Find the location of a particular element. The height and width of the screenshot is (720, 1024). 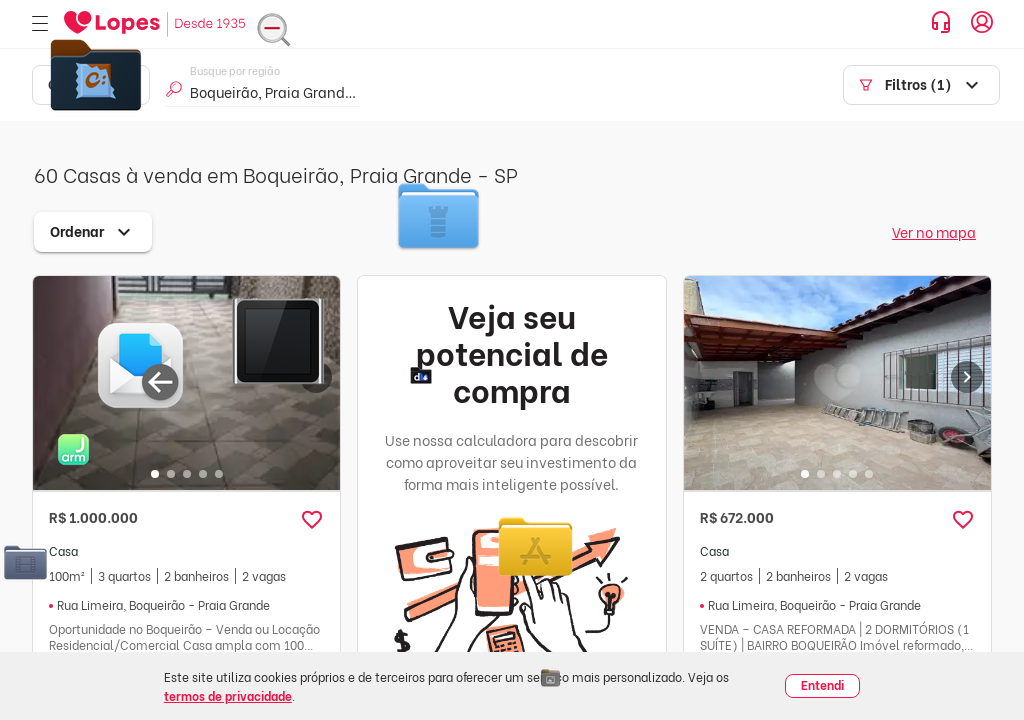

open your videos folder is located at coordinates (25, 562).